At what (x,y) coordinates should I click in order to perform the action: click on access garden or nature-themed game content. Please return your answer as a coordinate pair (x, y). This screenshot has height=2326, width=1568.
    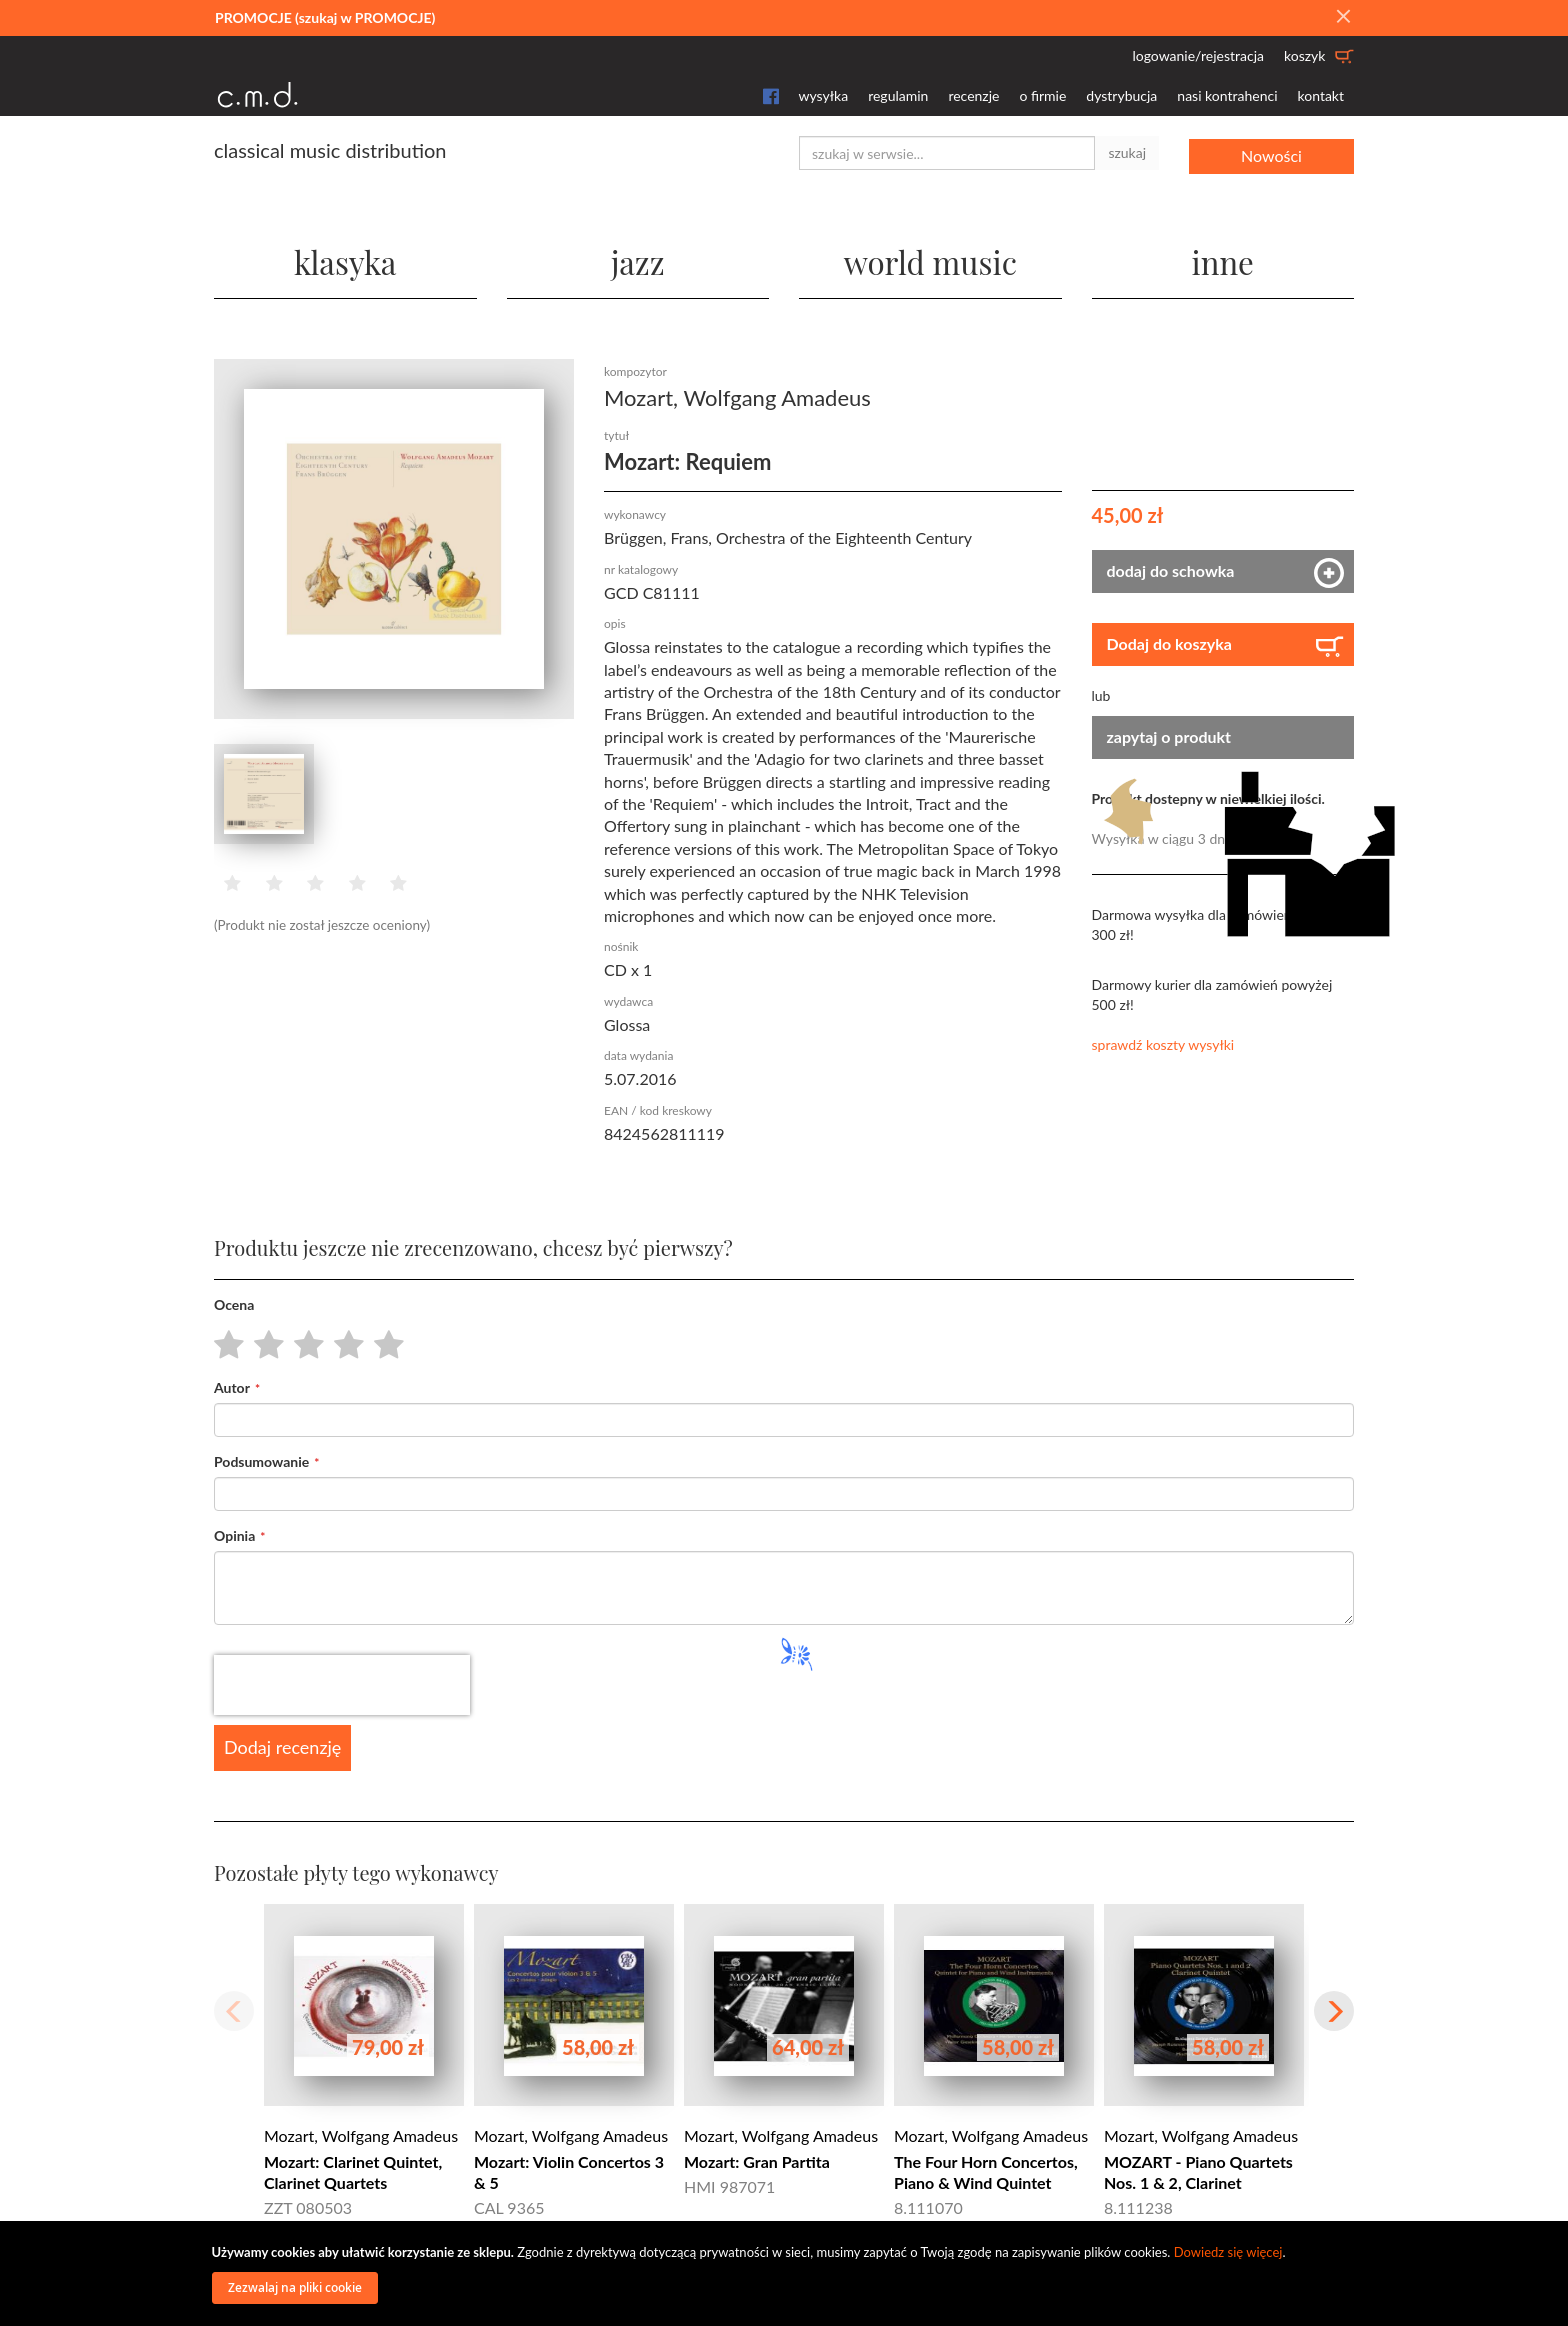
    Looking at the image, I should click on (796, 1654).